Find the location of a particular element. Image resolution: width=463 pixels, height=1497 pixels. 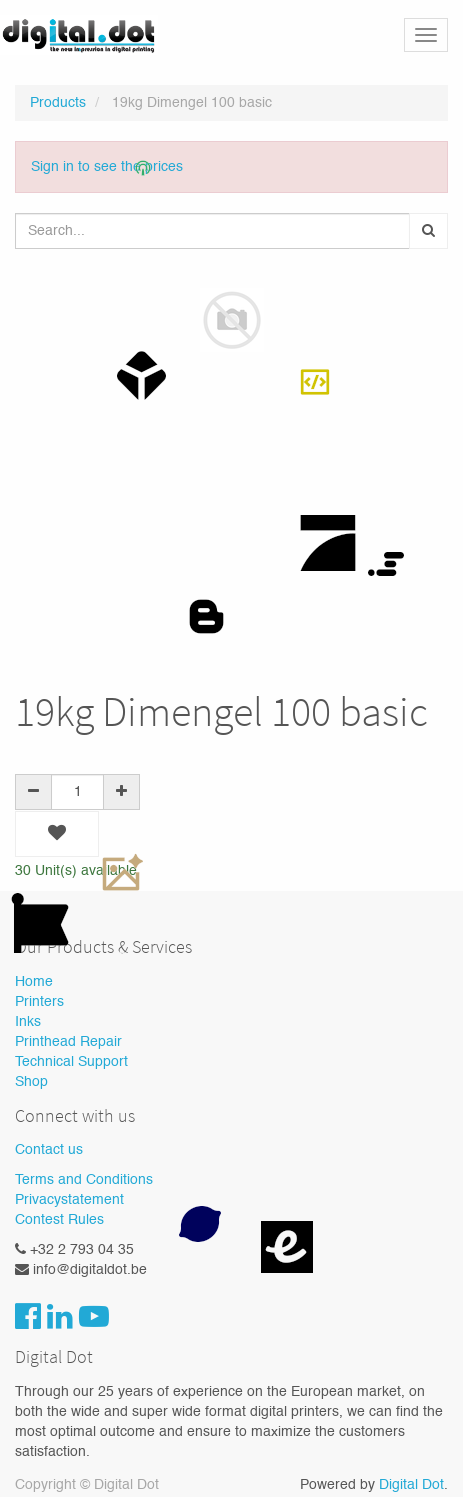

indicates network or signal strength is located at coordinates (143, 168).